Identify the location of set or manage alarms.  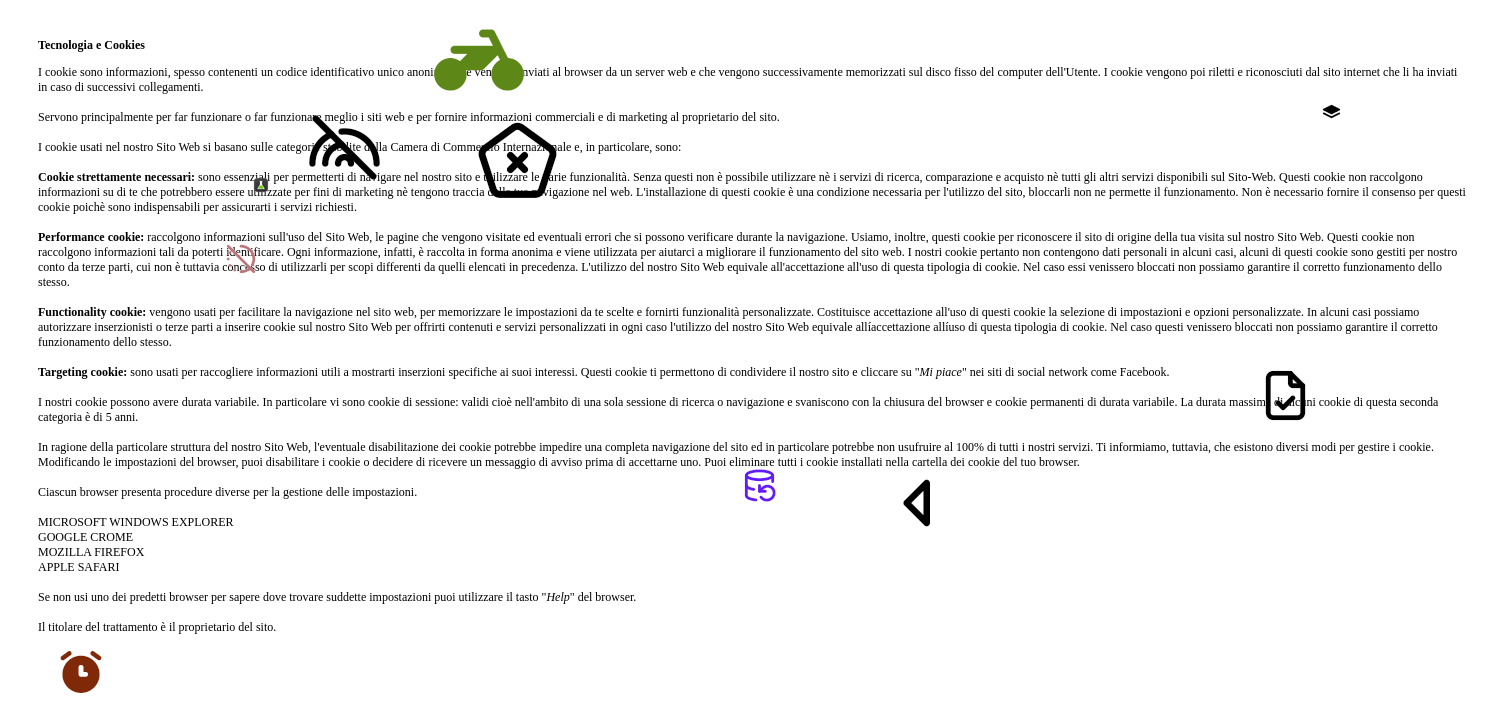
(81, 672).